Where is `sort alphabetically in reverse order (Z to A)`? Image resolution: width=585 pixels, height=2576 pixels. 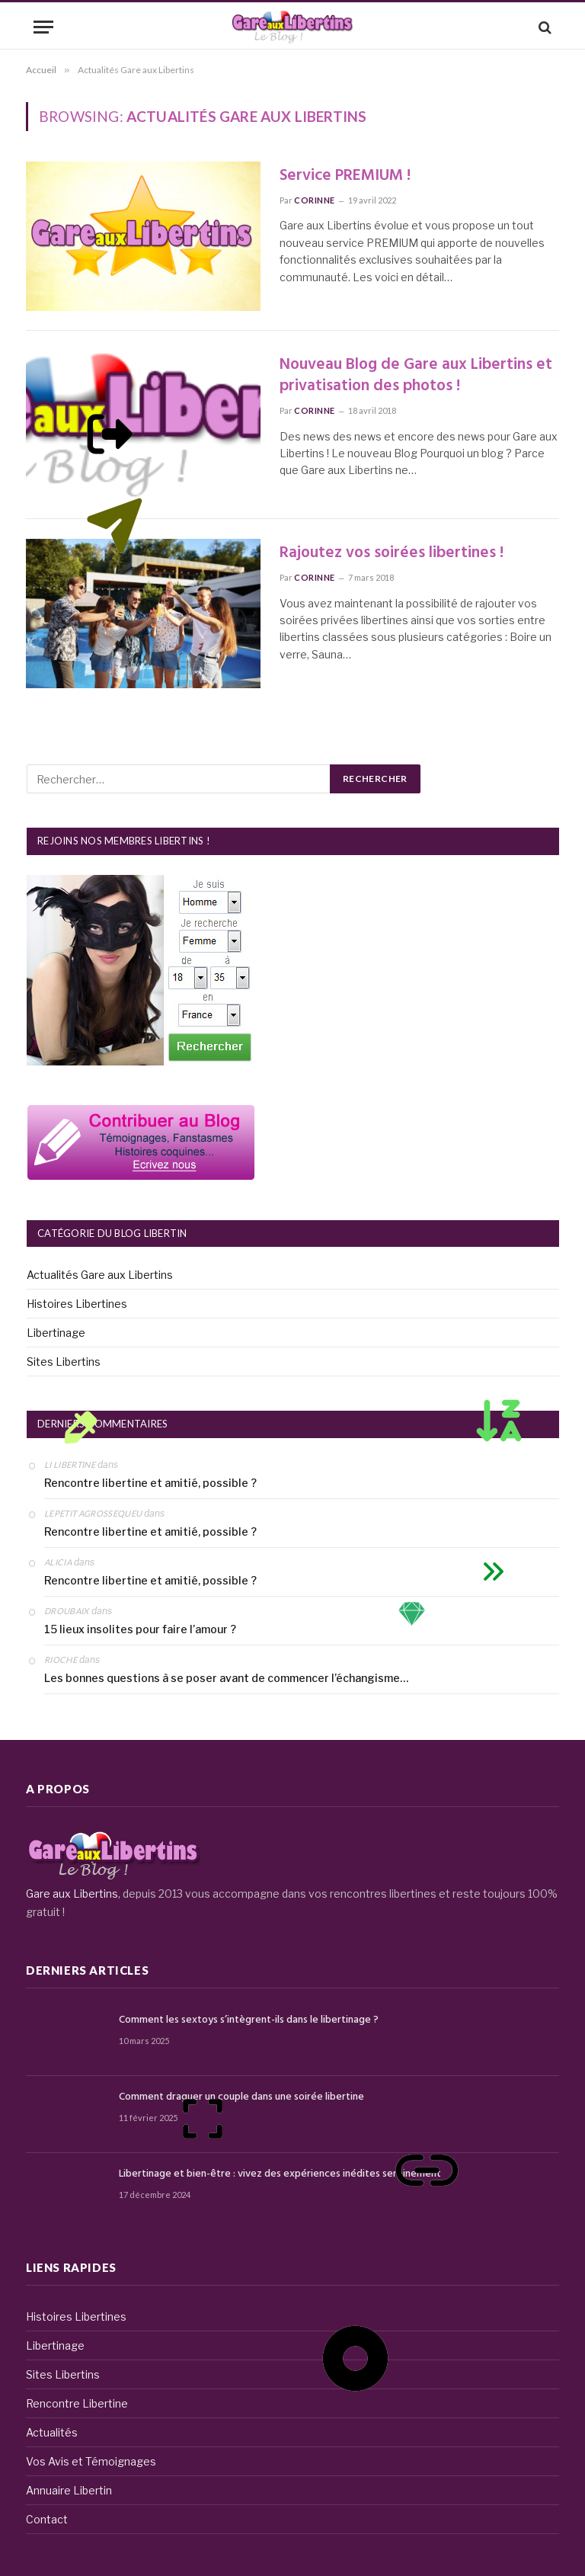
sort alphabetically in reverse order (Z to A) is located at coordinates (499, 1421).